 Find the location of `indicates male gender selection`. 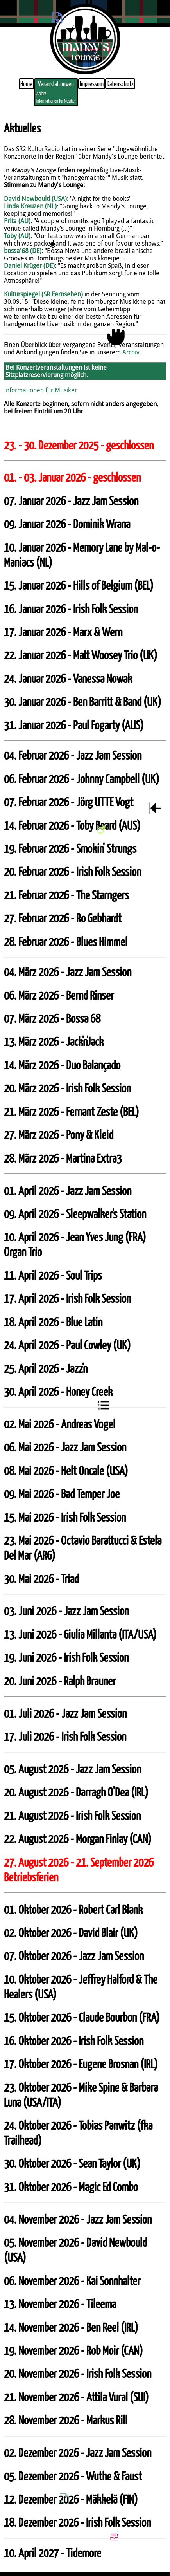

indicates male gender selection is located at coordinates (101, 829).